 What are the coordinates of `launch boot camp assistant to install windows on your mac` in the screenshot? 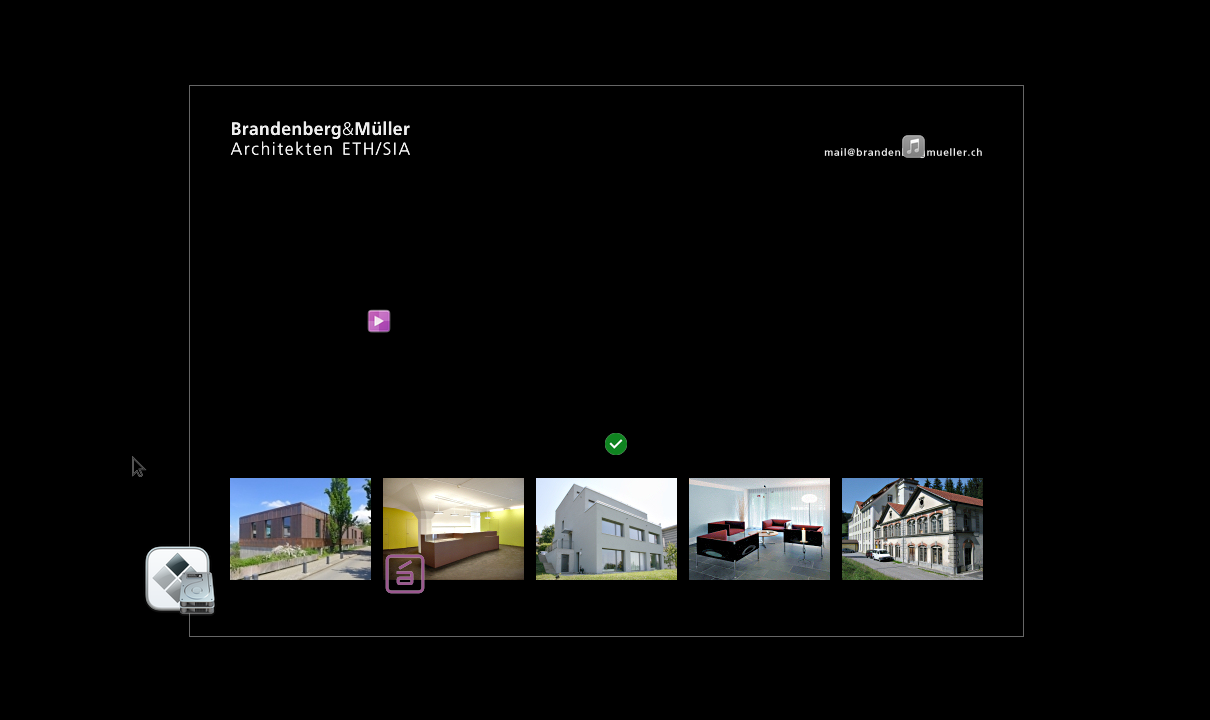 It's located at (177, 578).